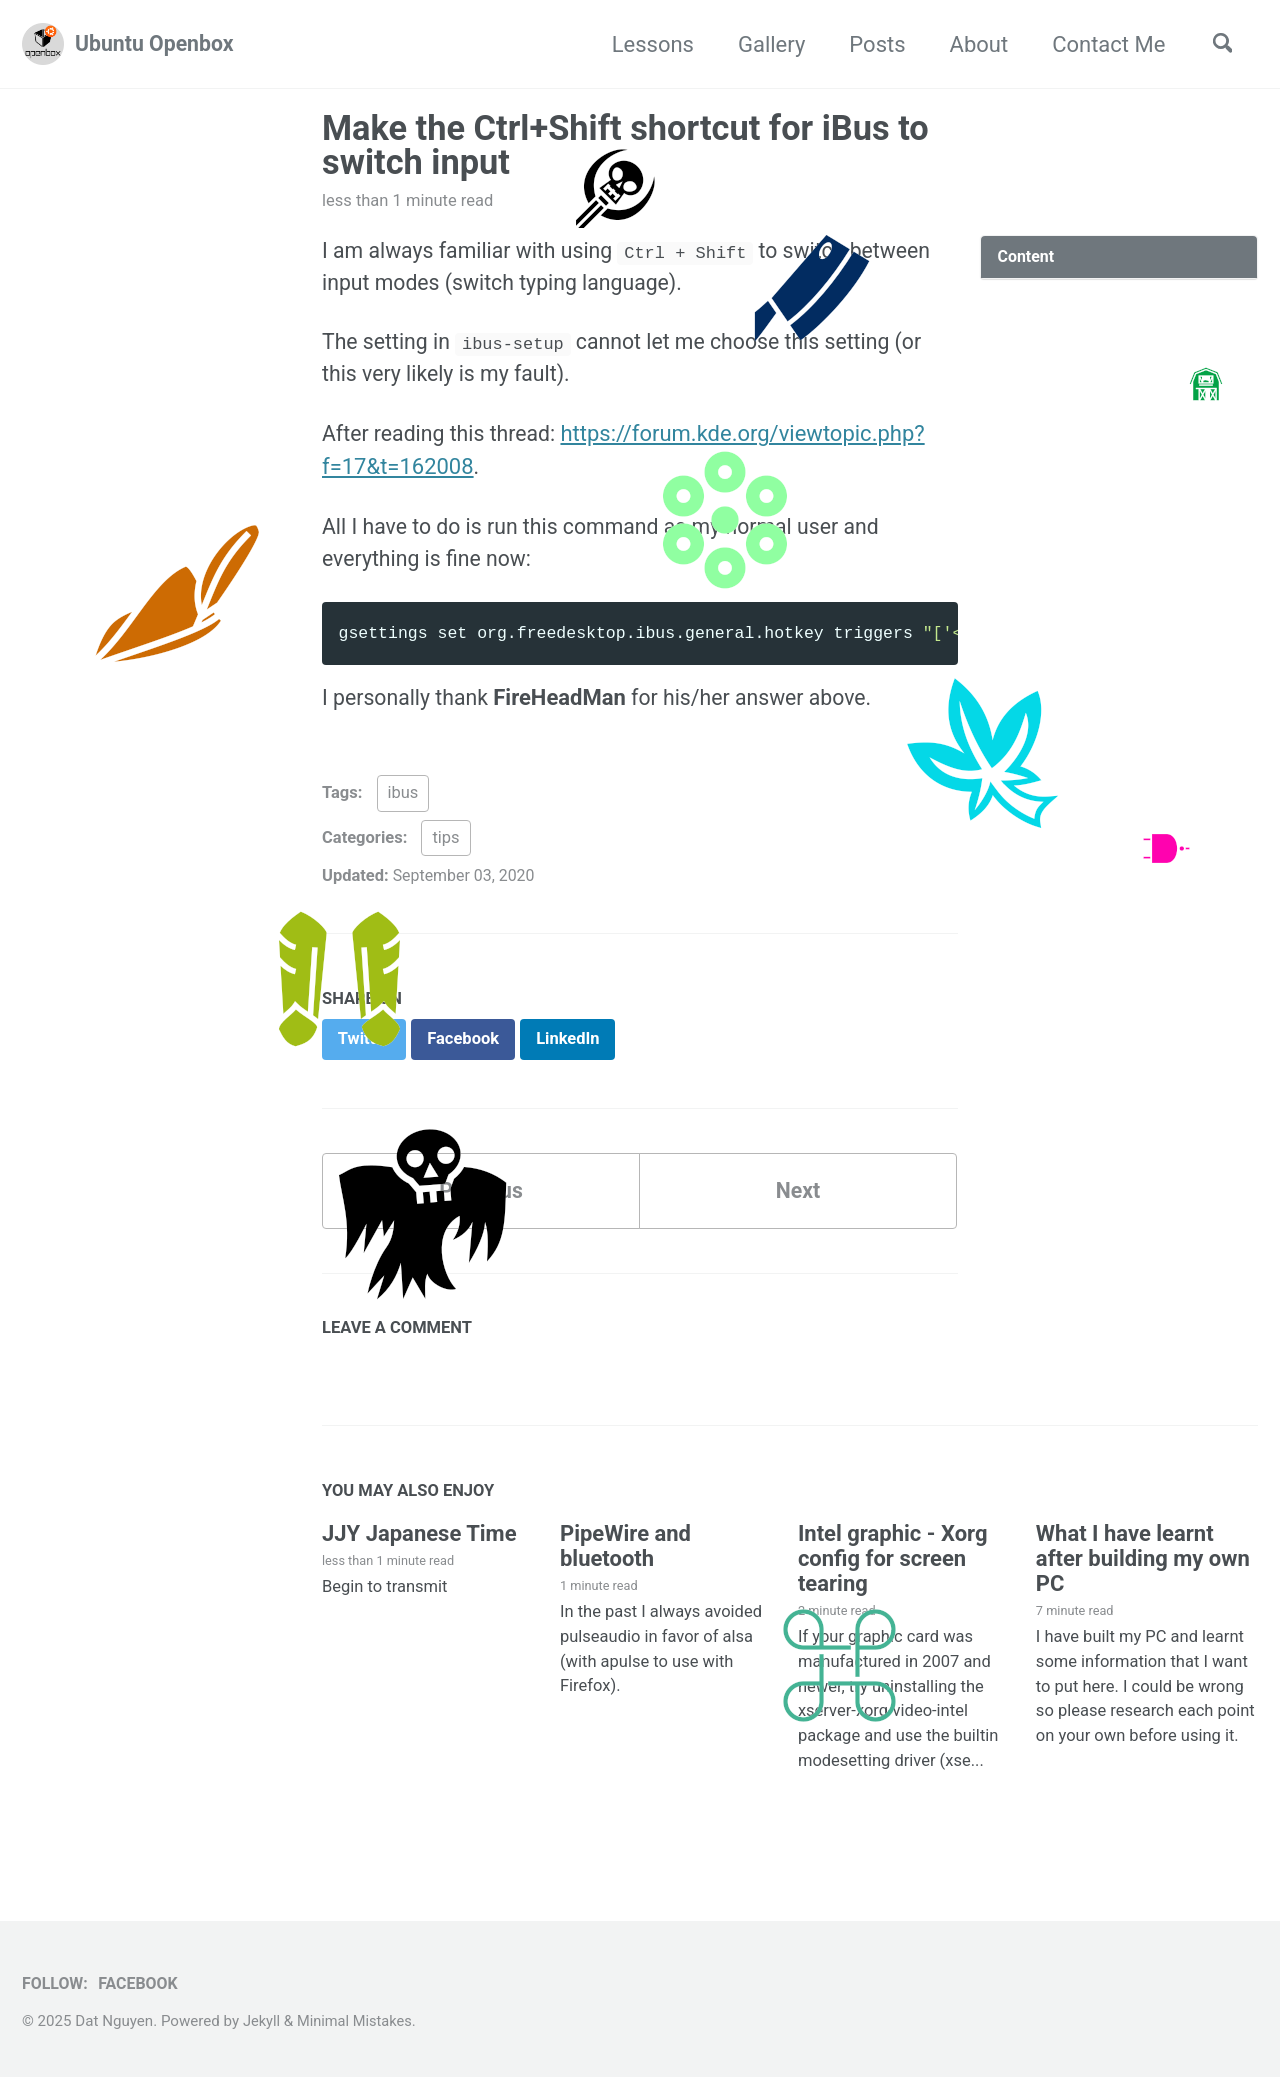 Image resolution: width=1280 pixels, height=2077 pixels. Describe the element at coordinates (812, 291) in the screenshot. I see `select the meat cleaver weapon or tool` at that location.